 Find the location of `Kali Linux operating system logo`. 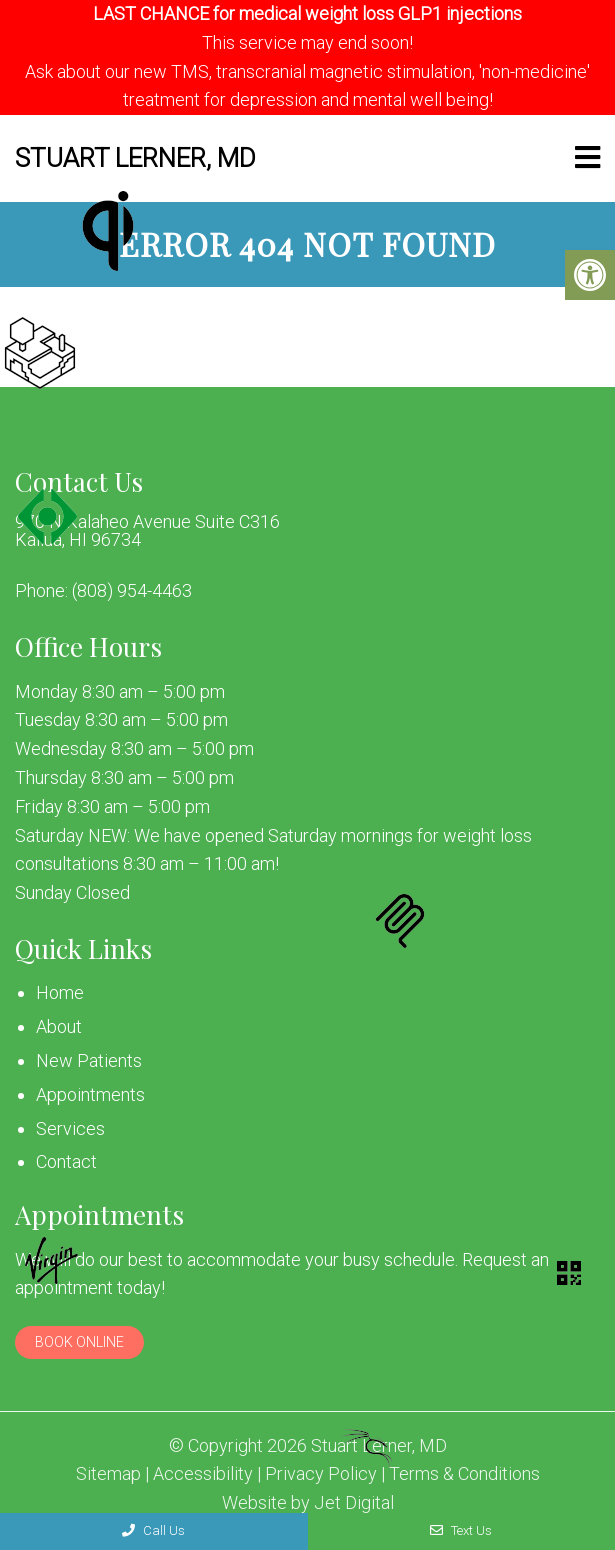

Kali Linux operating system logo is located at coordinates (366, 1449).